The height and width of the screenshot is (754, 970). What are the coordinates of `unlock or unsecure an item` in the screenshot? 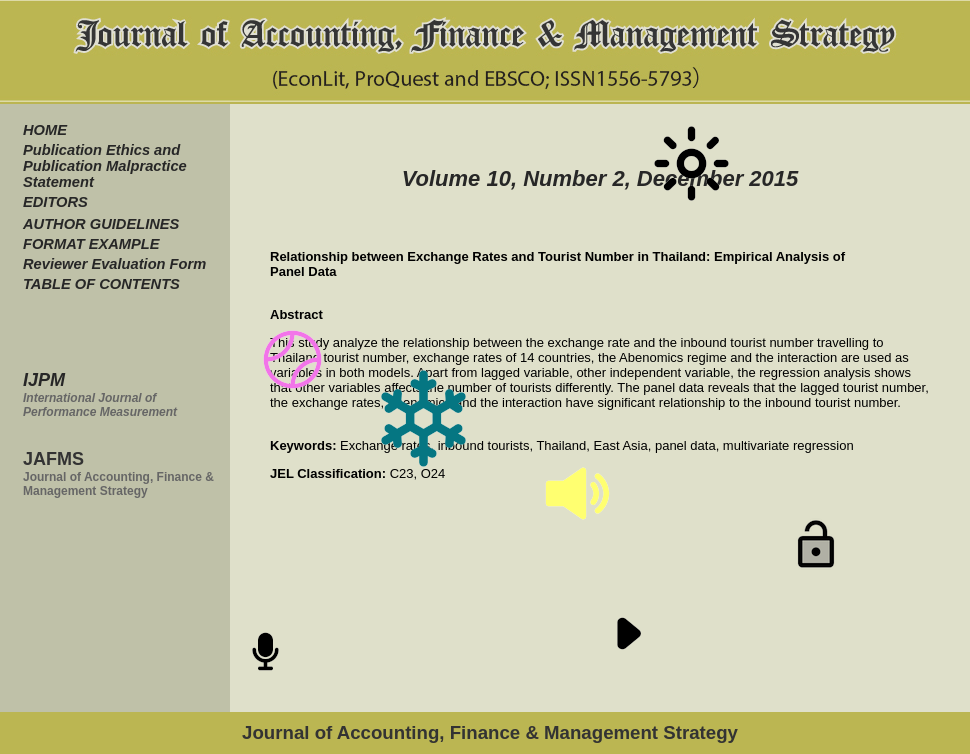 It's located at (816, 545).